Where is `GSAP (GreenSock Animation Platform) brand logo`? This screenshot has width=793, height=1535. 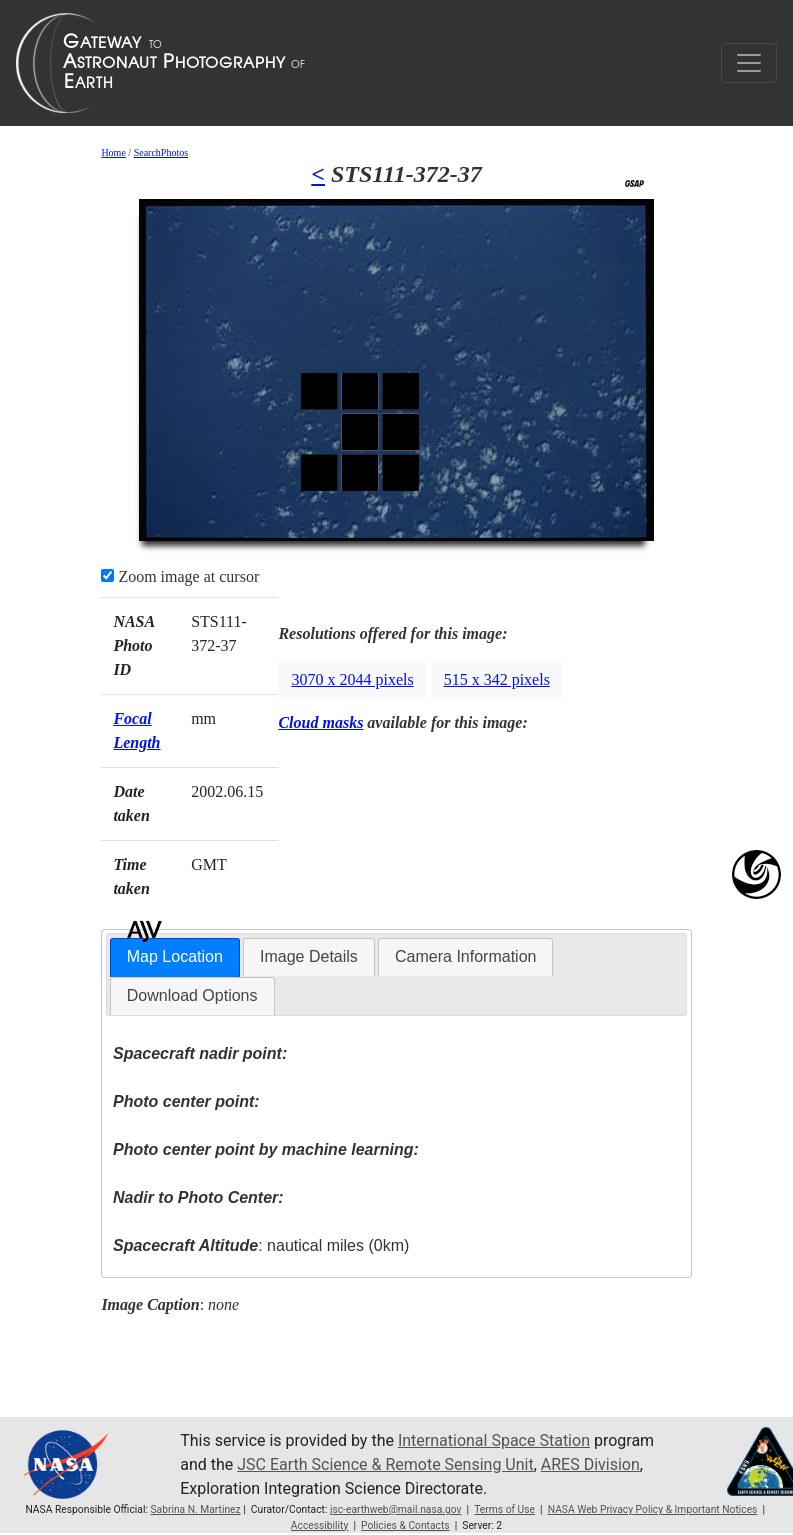
GSAP (GreenSock Animation Platform) brand logo is located at coordinates (634, 183).